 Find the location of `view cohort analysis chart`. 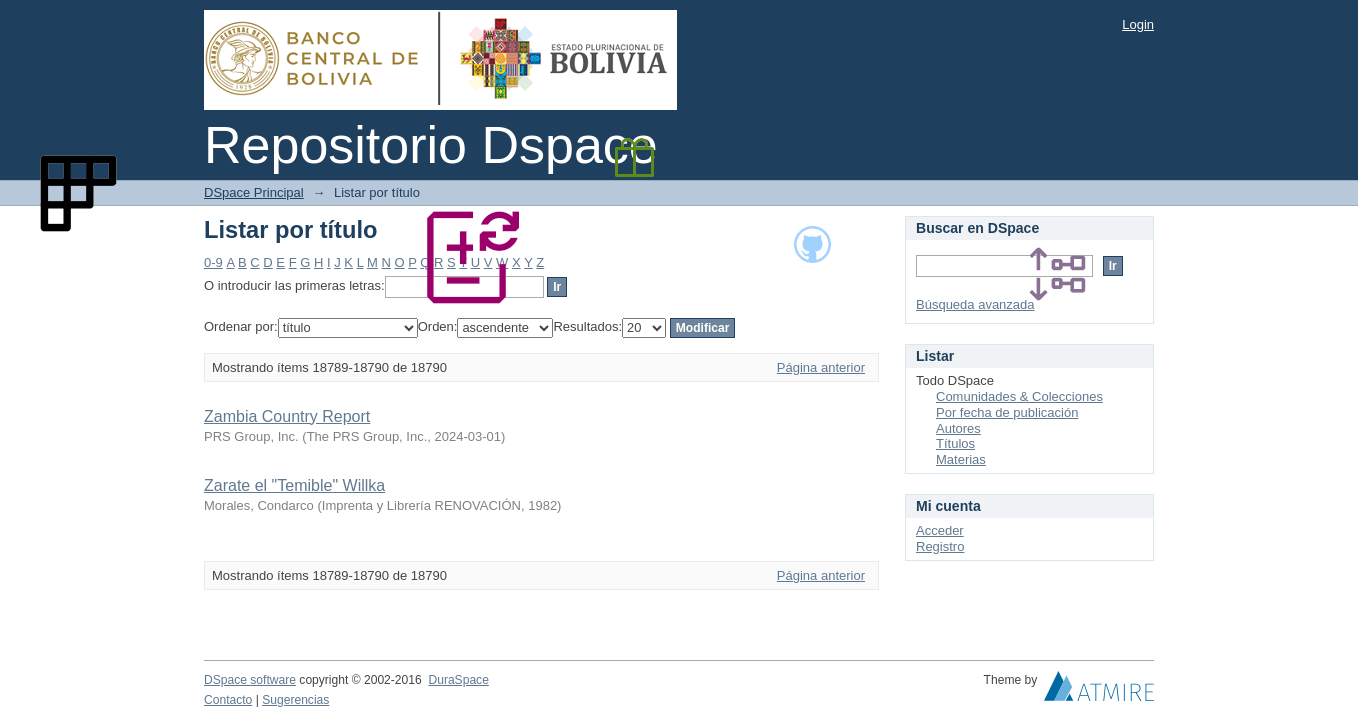

view cohort analysis chart is located at coordinates (78, 193).